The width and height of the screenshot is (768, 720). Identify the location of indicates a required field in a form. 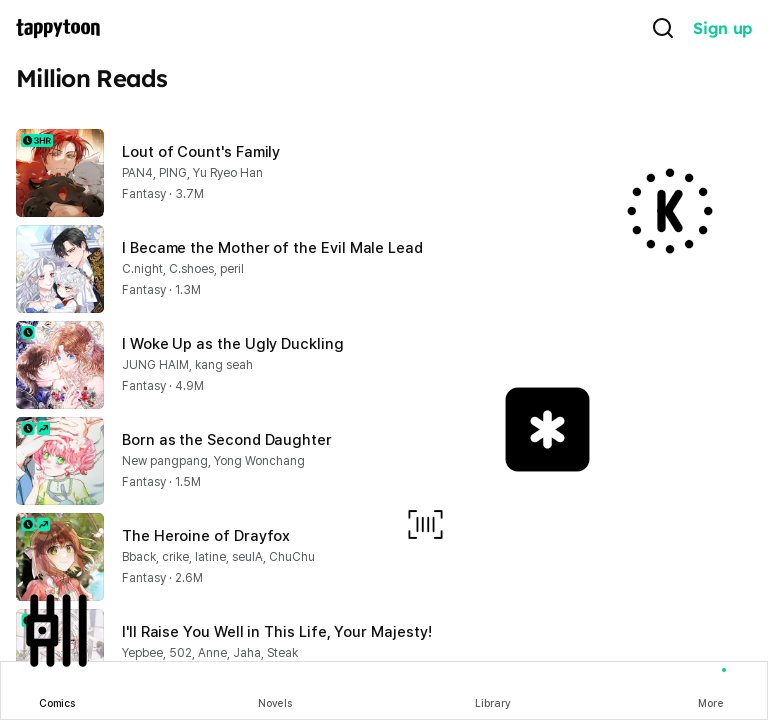
(547, 429).